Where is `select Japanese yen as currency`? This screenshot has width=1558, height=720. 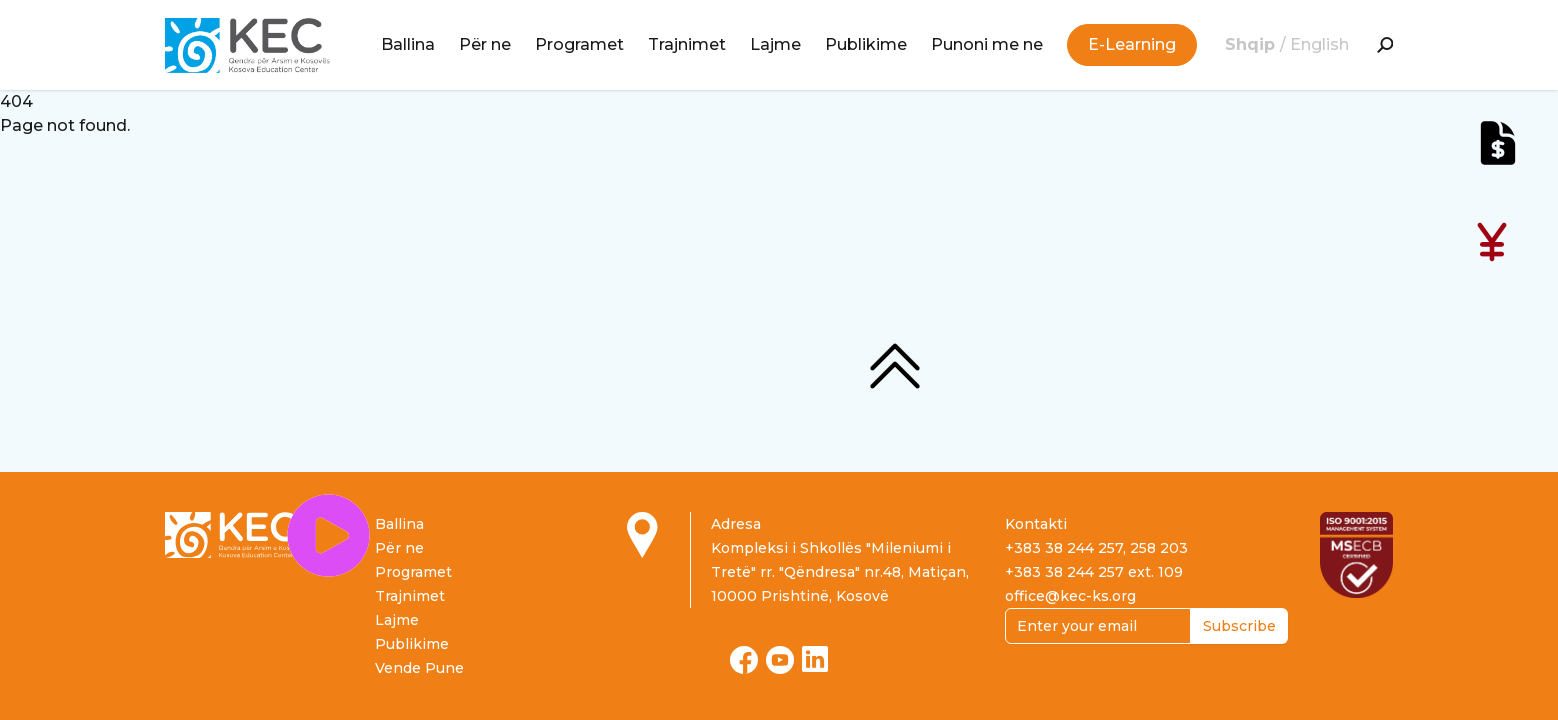
select Japanese yen as currency is located at coordinates (1492, 242).